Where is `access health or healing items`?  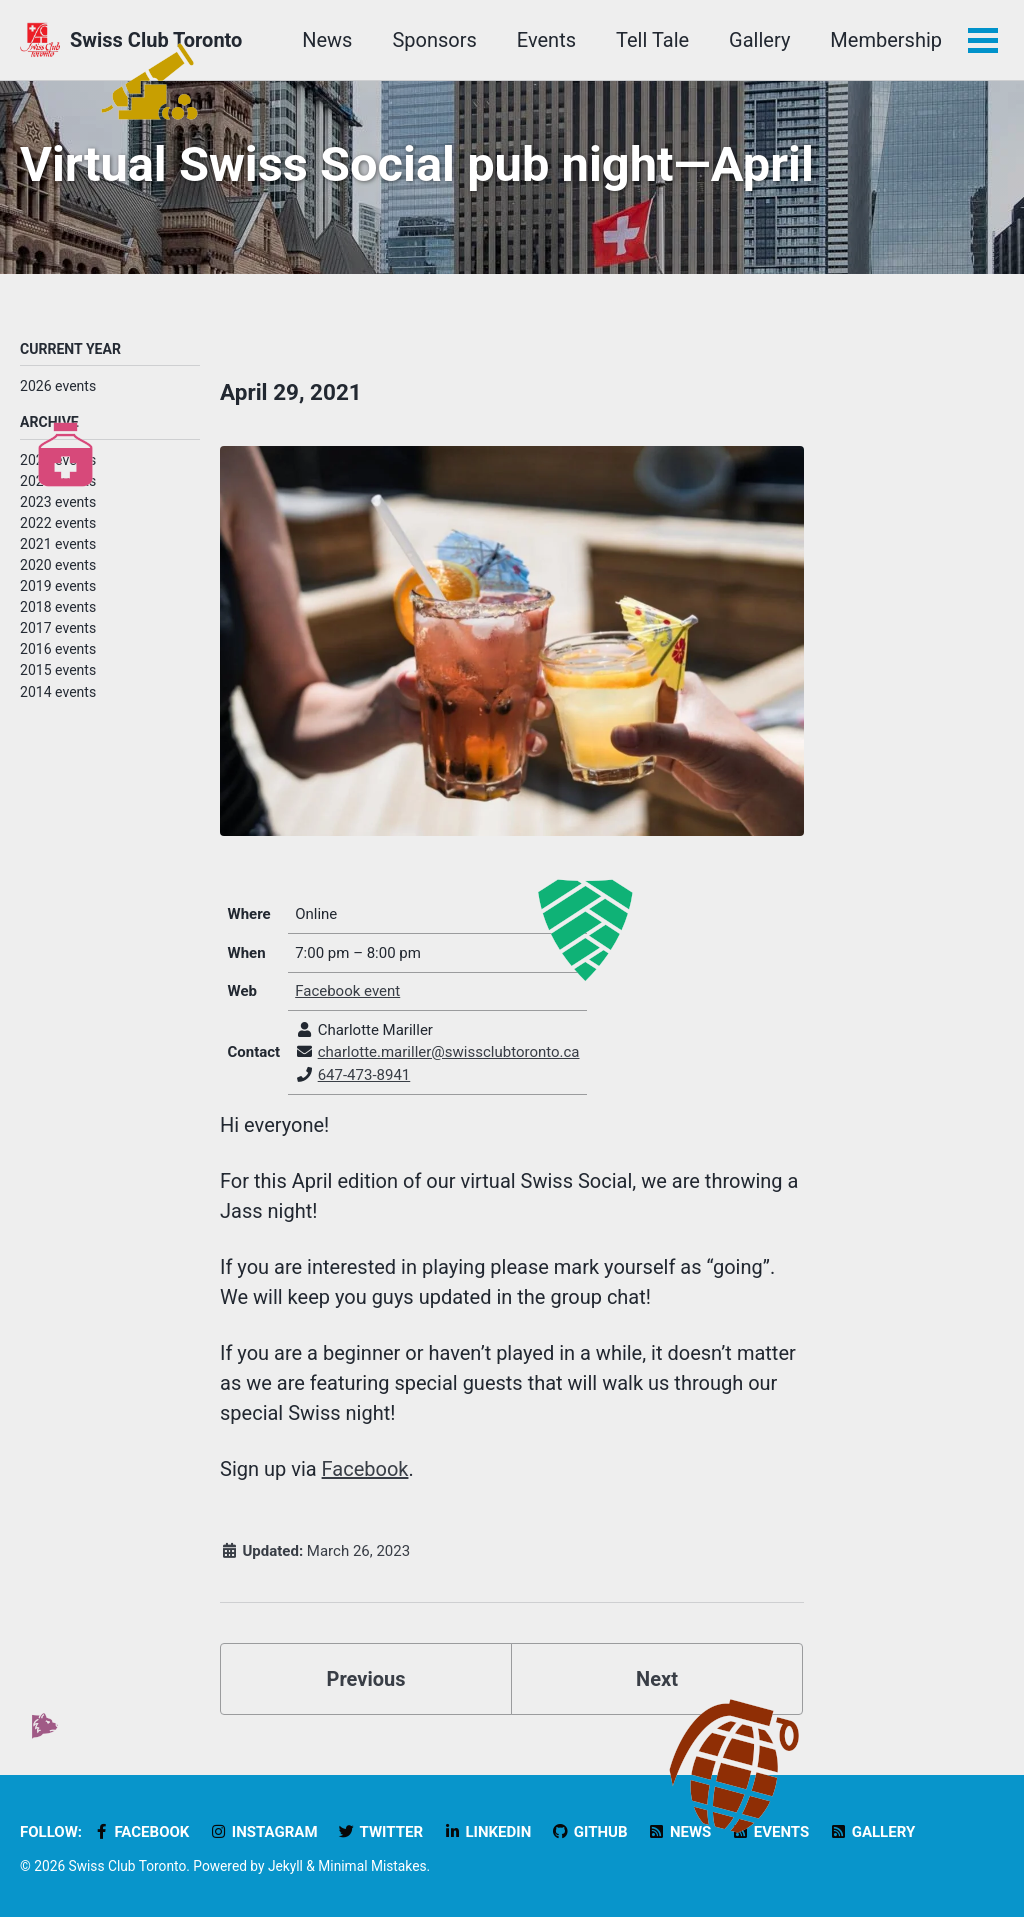
access health or healing items is located at coordinates (65, 454).